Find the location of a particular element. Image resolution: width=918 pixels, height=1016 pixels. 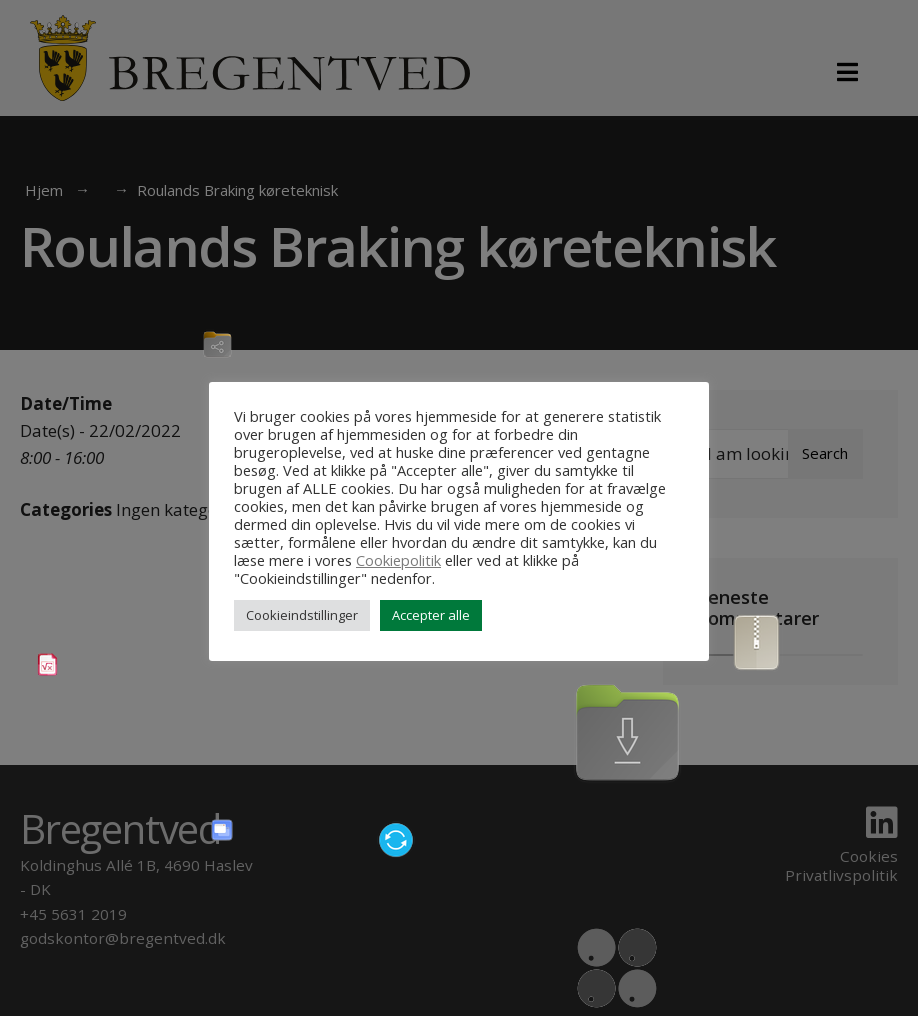

libreoffice math formula file is located at coordinates (47, 664).